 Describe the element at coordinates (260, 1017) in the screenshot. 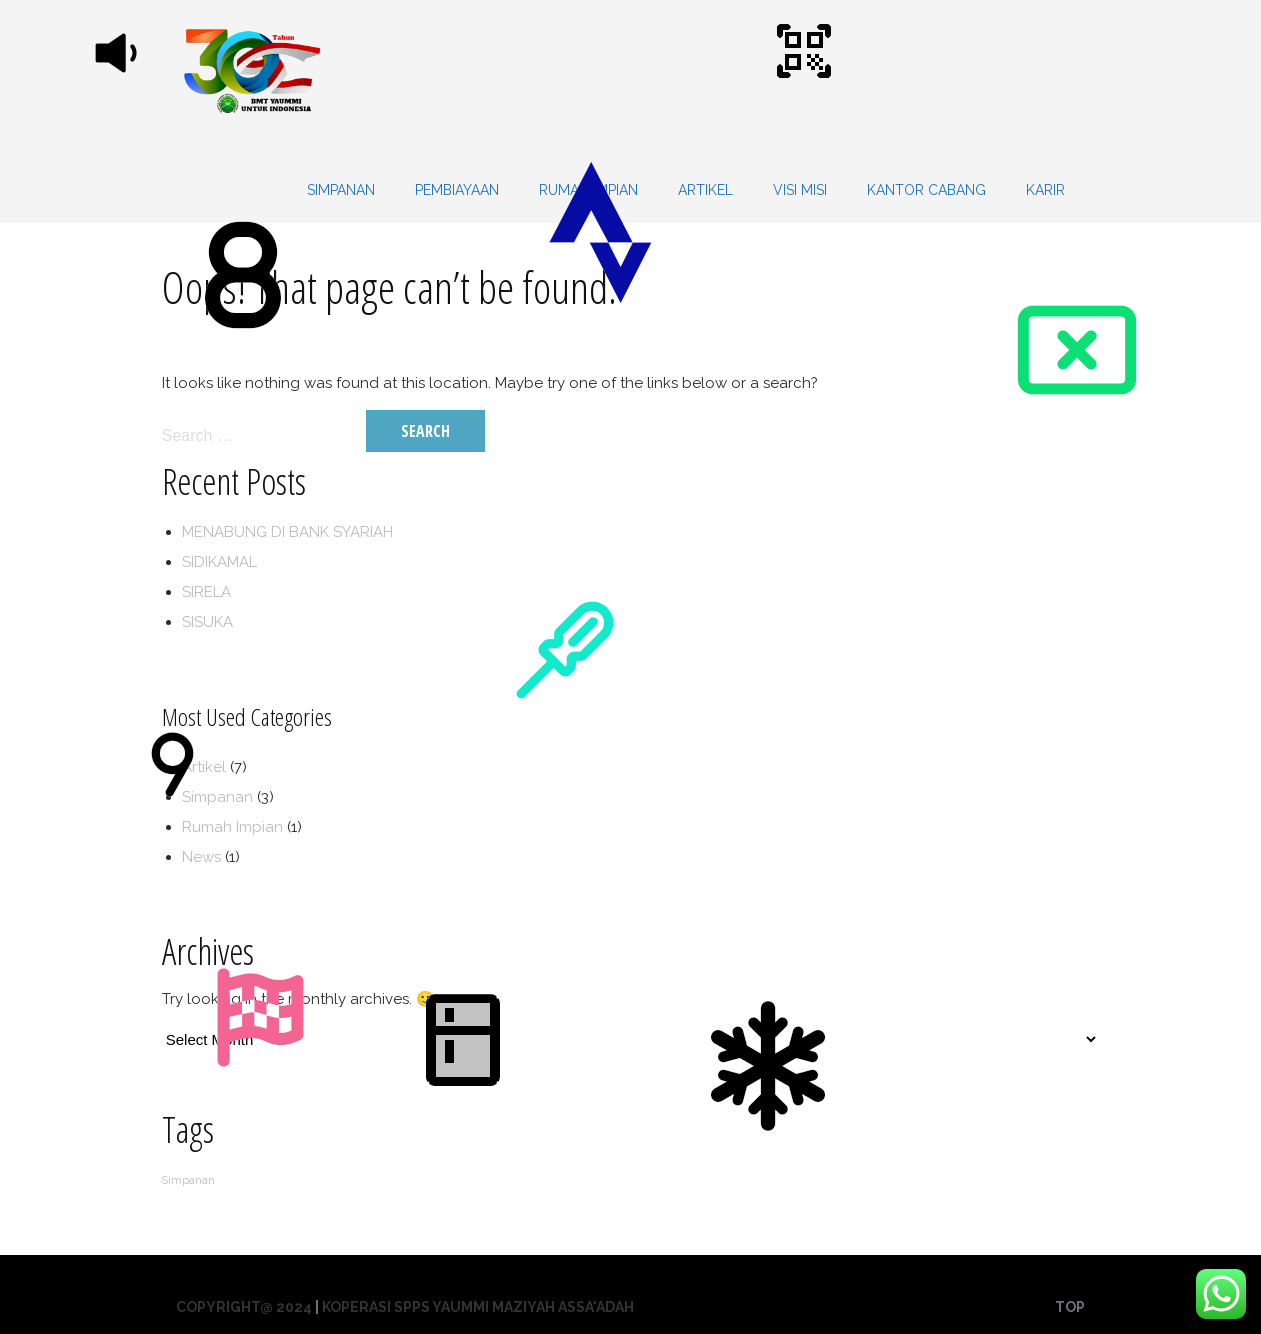

I see `indicates completion or finish point` at that location.